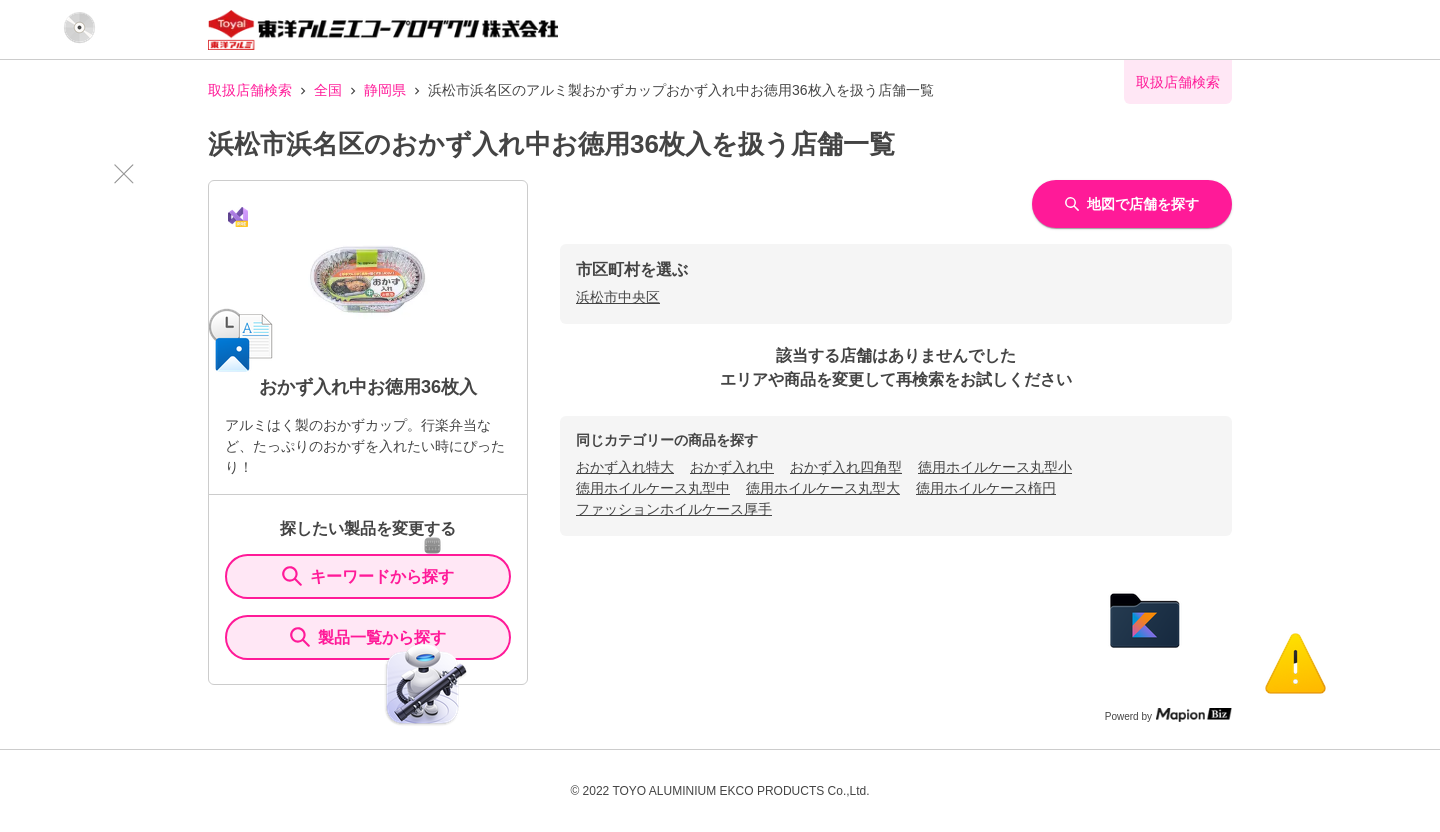  Describe the element at coordinates (240, 340) in the screenshot. I see `view recently accessed files or documents` at that location.